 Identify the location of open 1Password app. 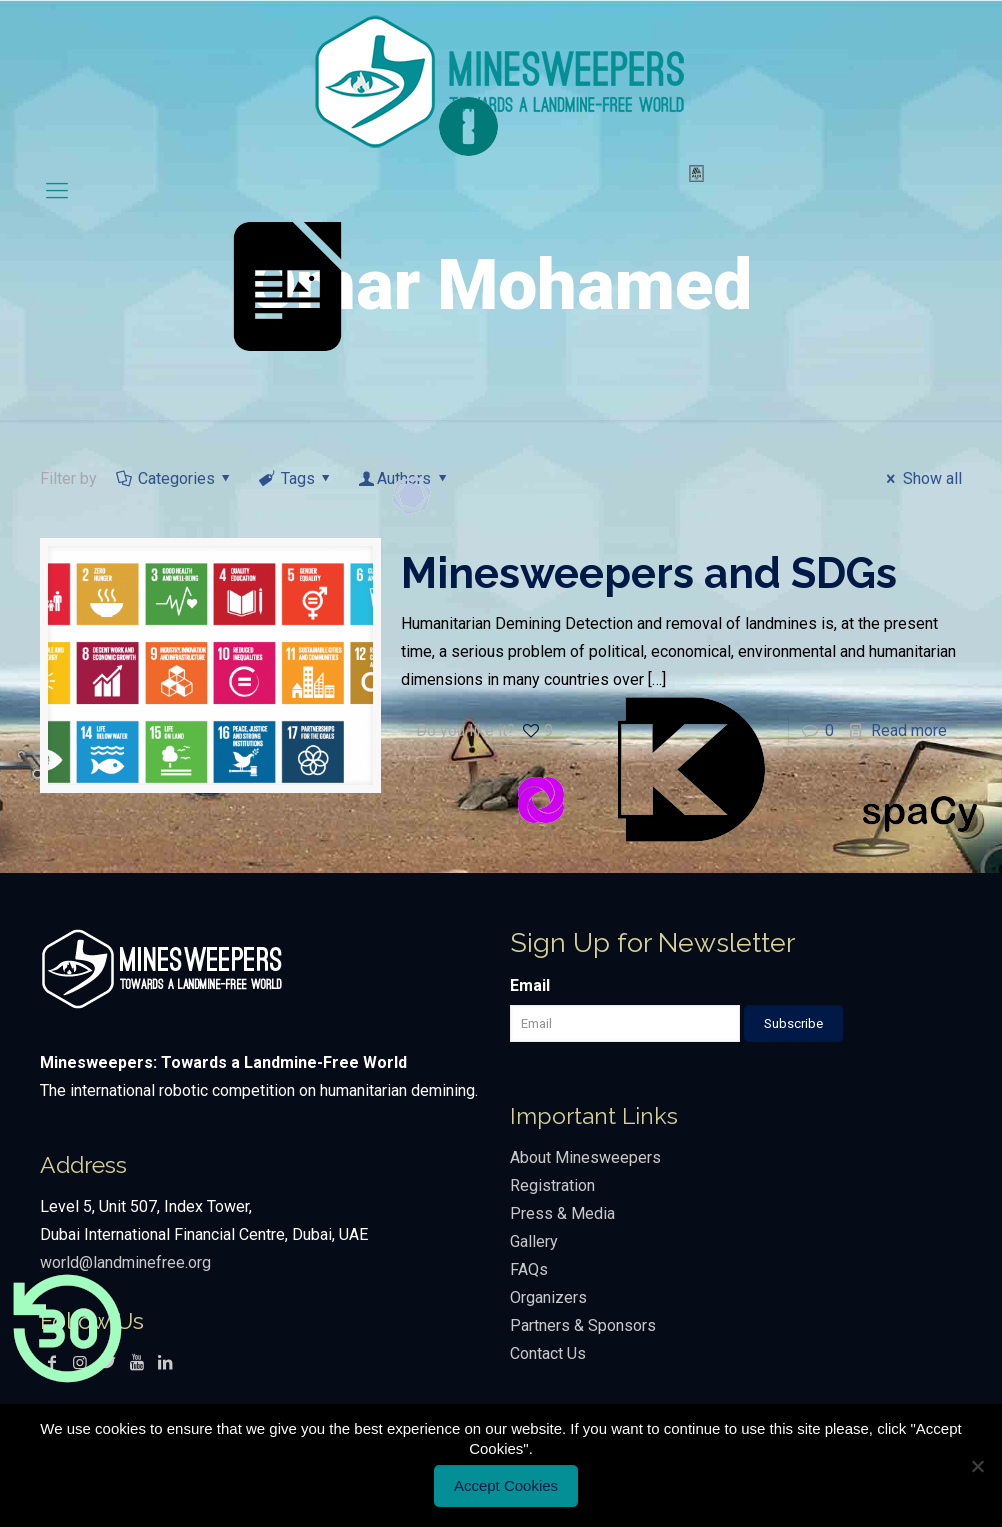
(468, 126).